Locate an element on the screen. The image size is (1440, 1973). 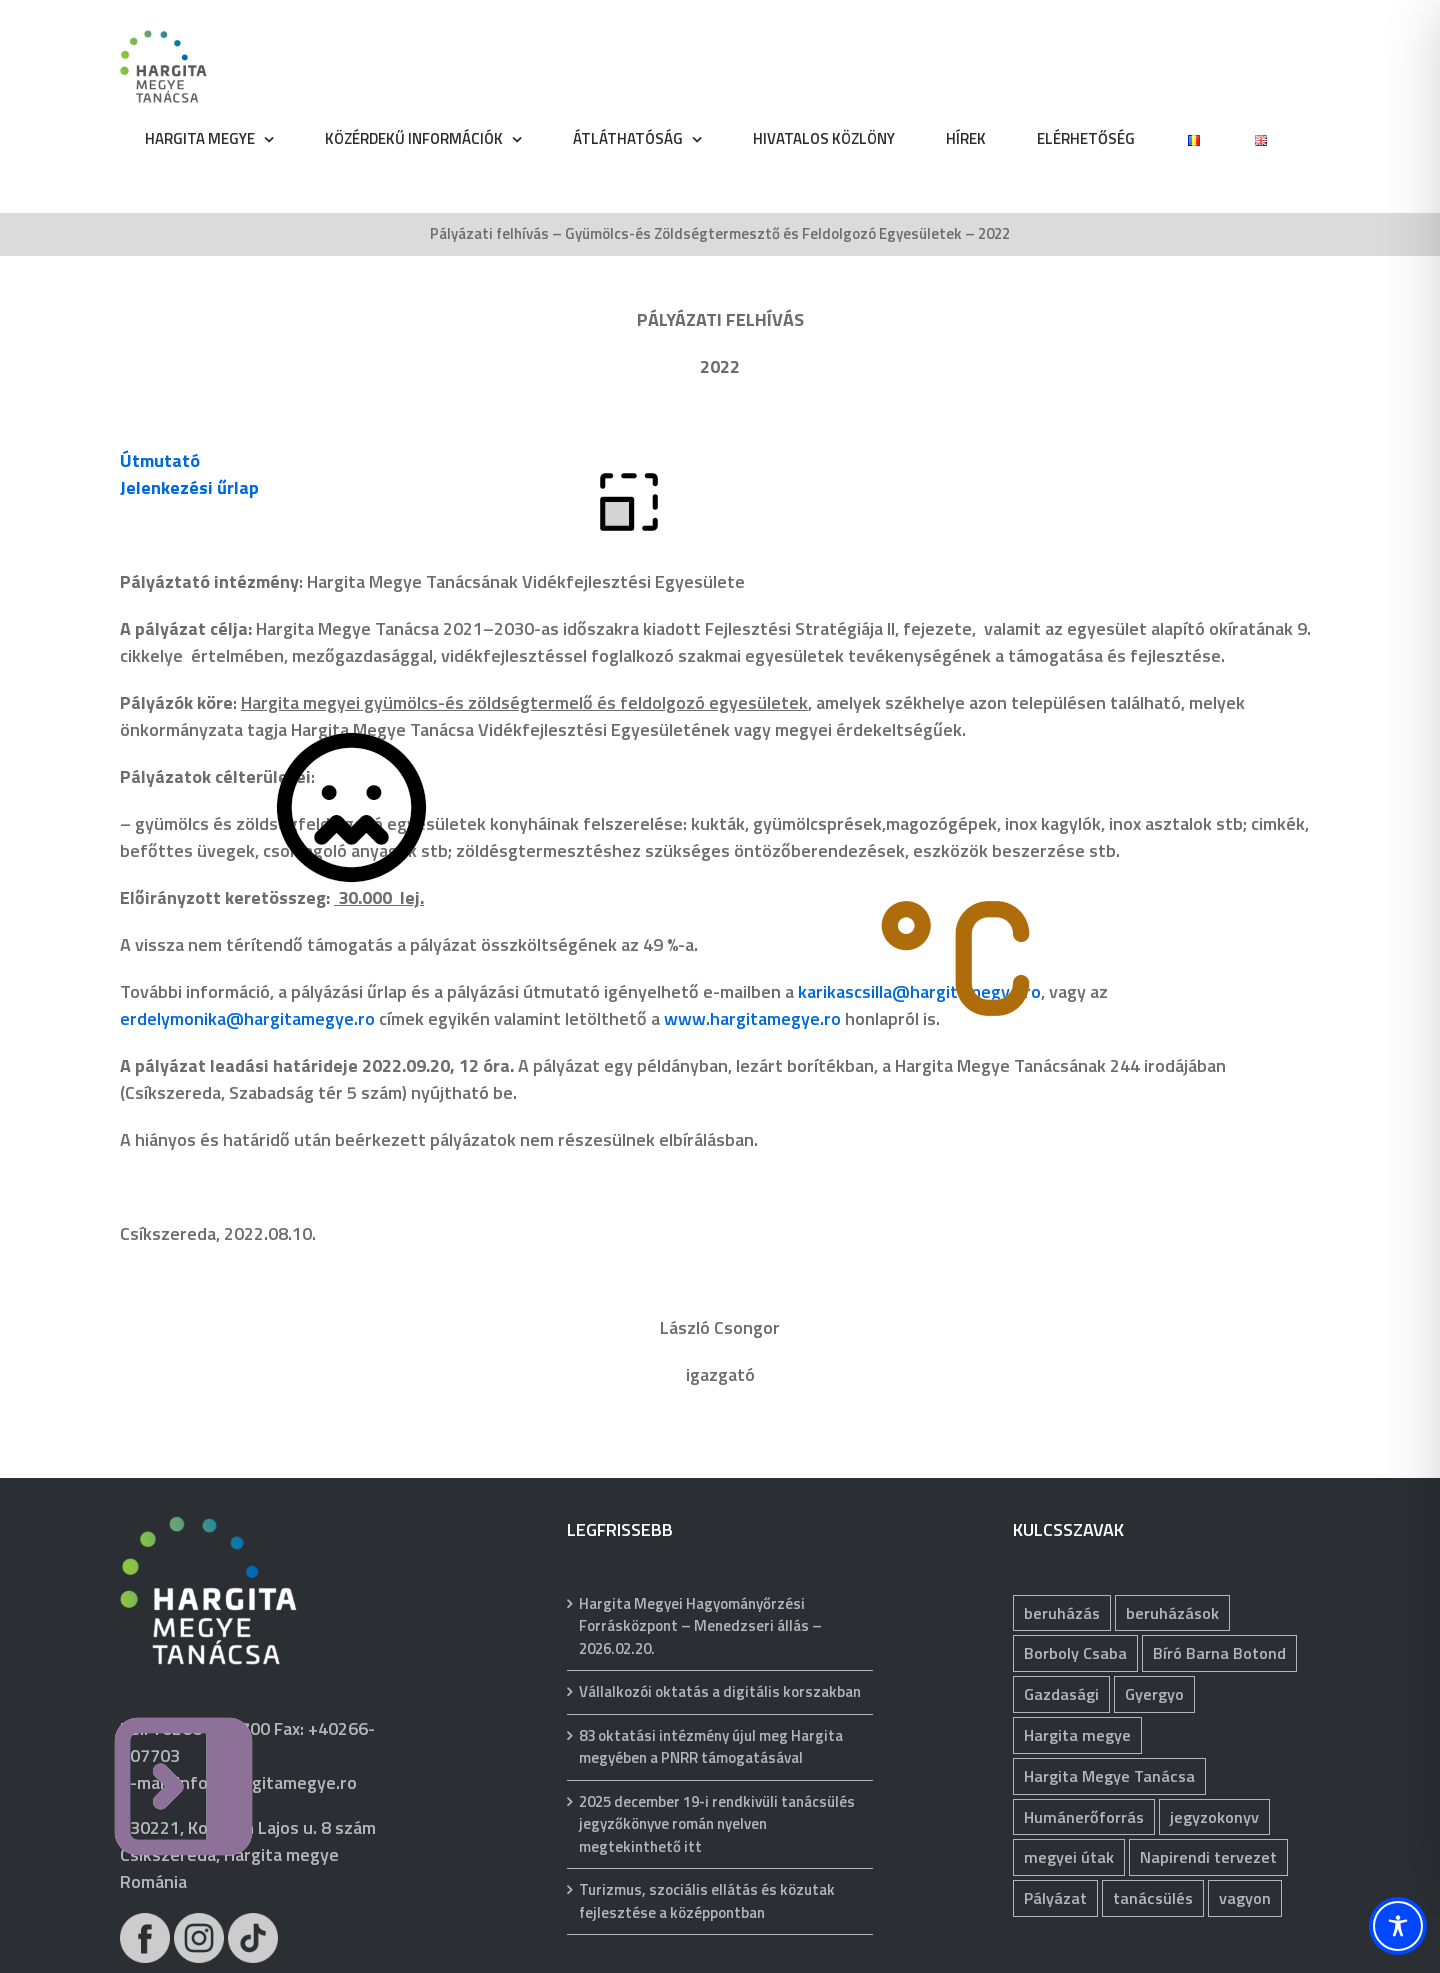
display temperature in celsius is located at coordinates (955, 958).